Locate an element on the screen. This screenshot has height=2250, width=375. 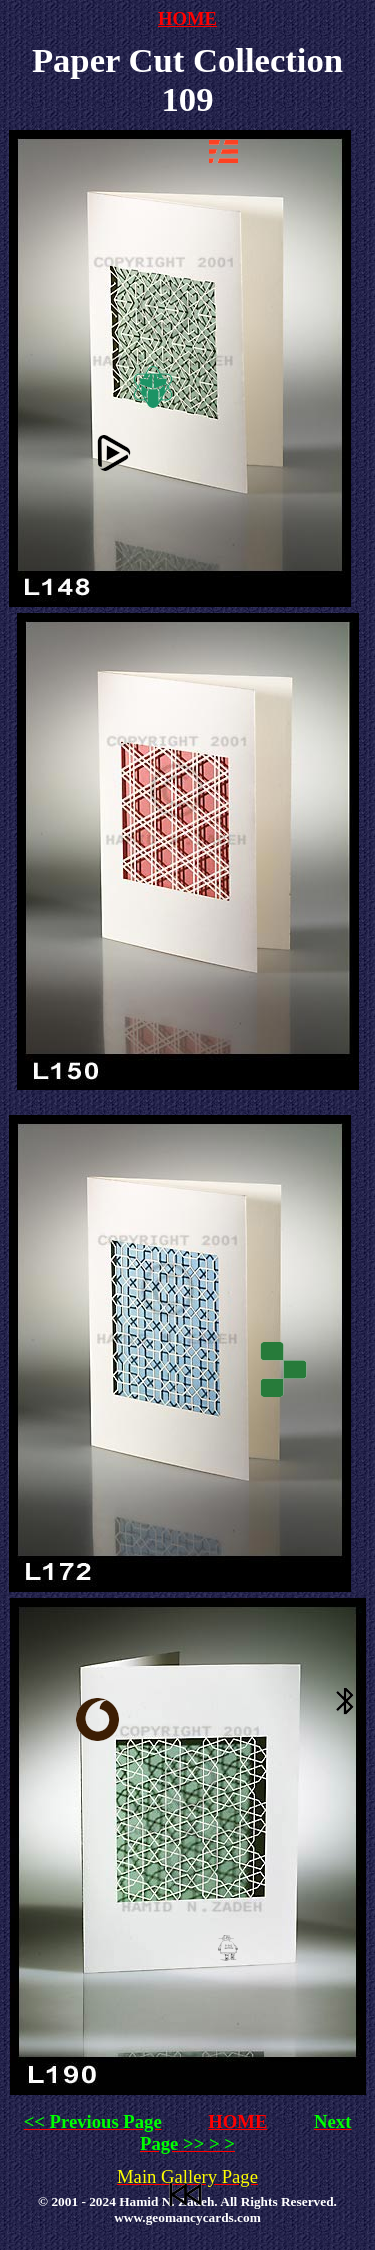
open radarr movie management app is located at coordinates (114, 453).